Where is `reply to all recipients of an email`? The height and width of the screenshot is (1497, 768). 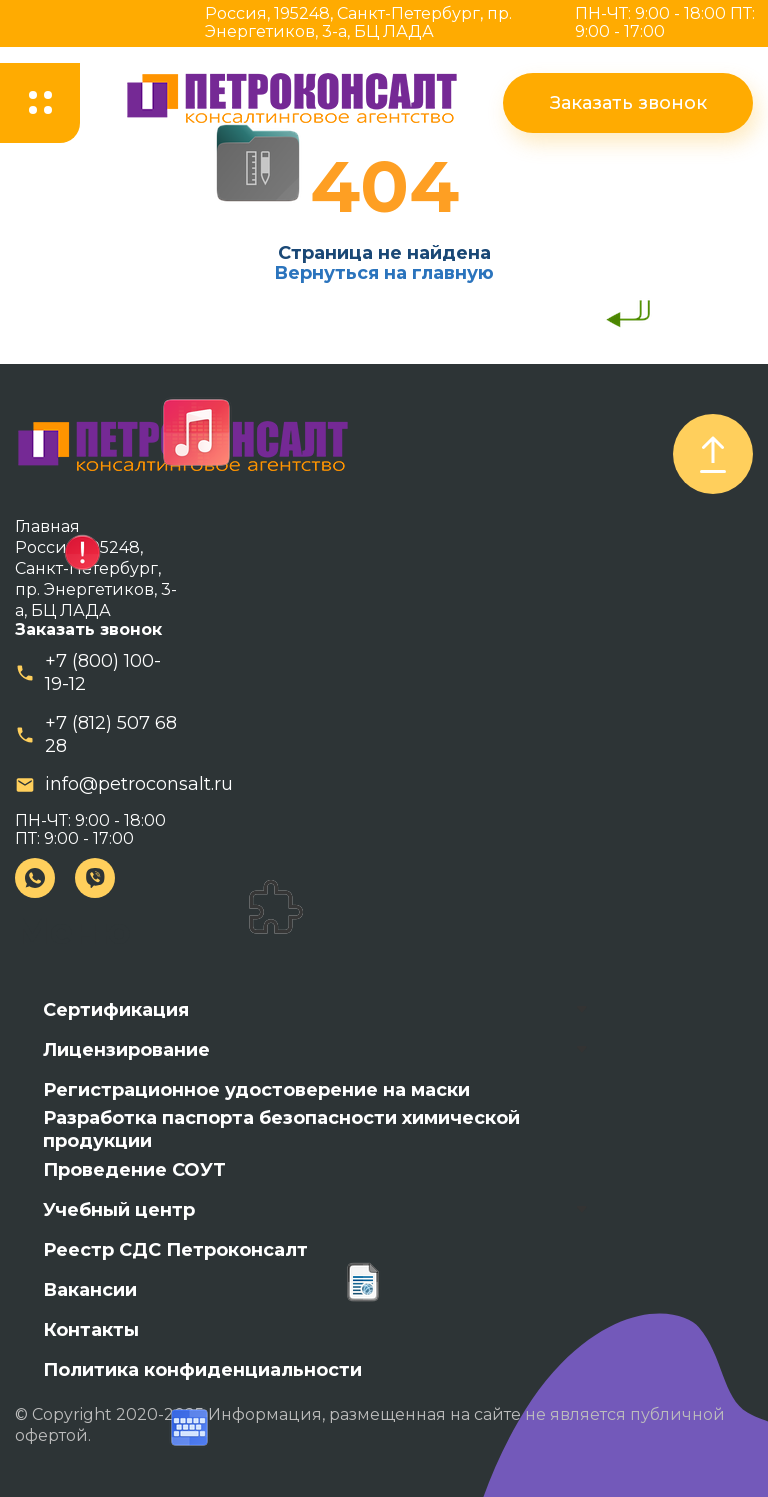 reply to all recipients of an email is located at coordinates (627, 313).